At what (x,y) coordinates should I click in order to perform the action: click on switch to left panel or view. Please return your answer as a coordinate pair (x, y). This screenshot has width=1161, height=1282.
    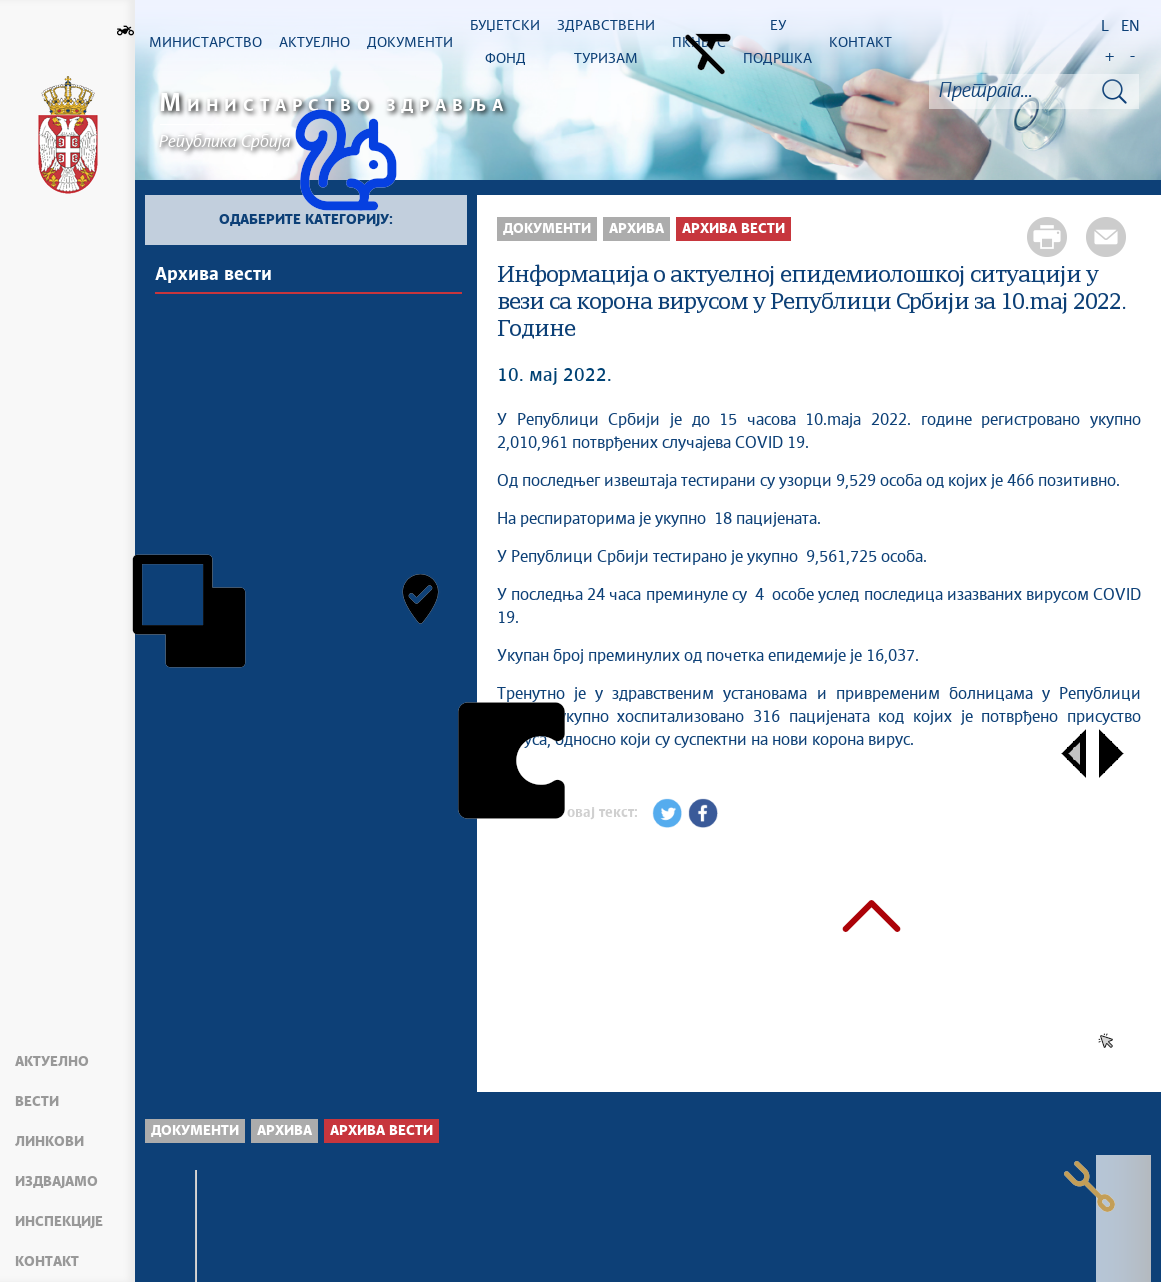
    Looking at the image, I should click on (1092, 753).